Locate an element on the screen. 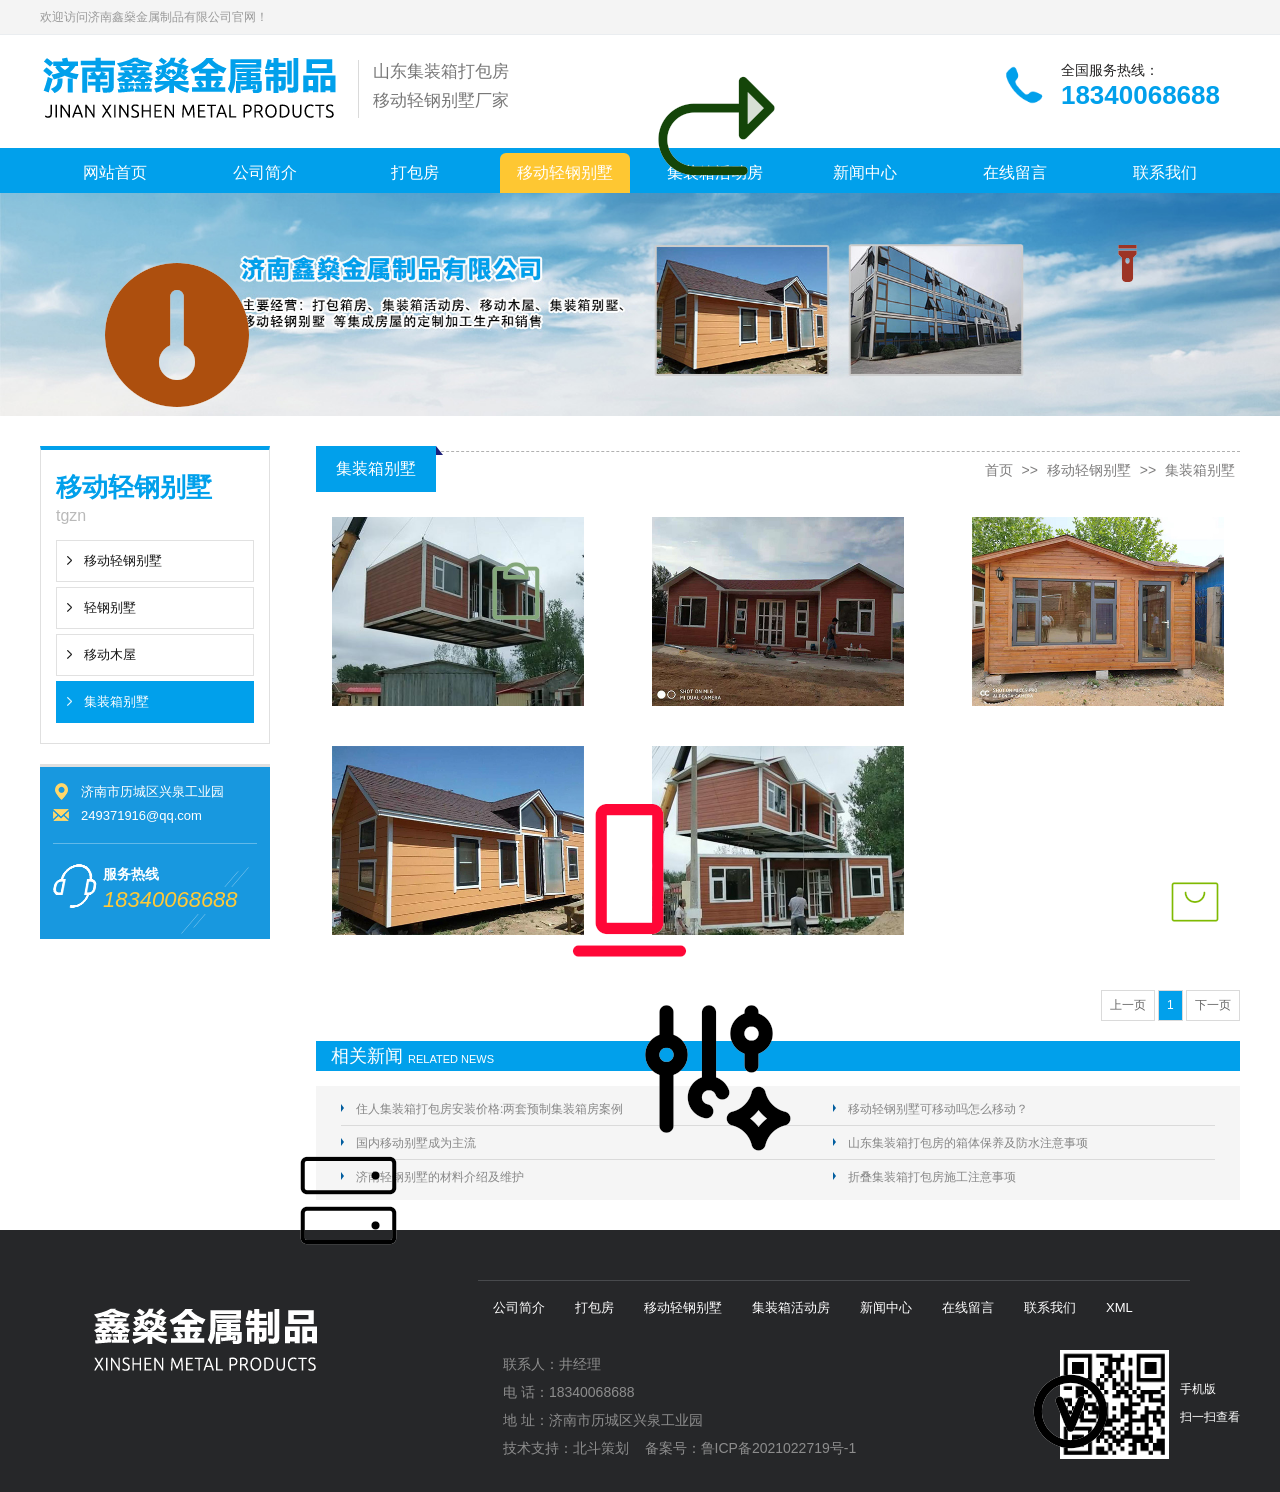 The width and height of the screenshot is (1280, 1492). toggle flashlight on/off is located at coordinates (1127, 263).